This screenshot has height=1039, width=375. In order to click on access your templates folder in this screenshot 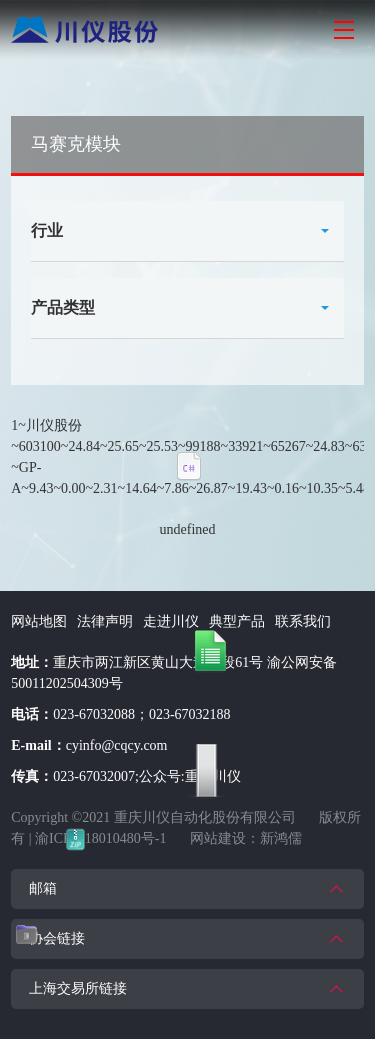, I will do `click(26, 934)`.